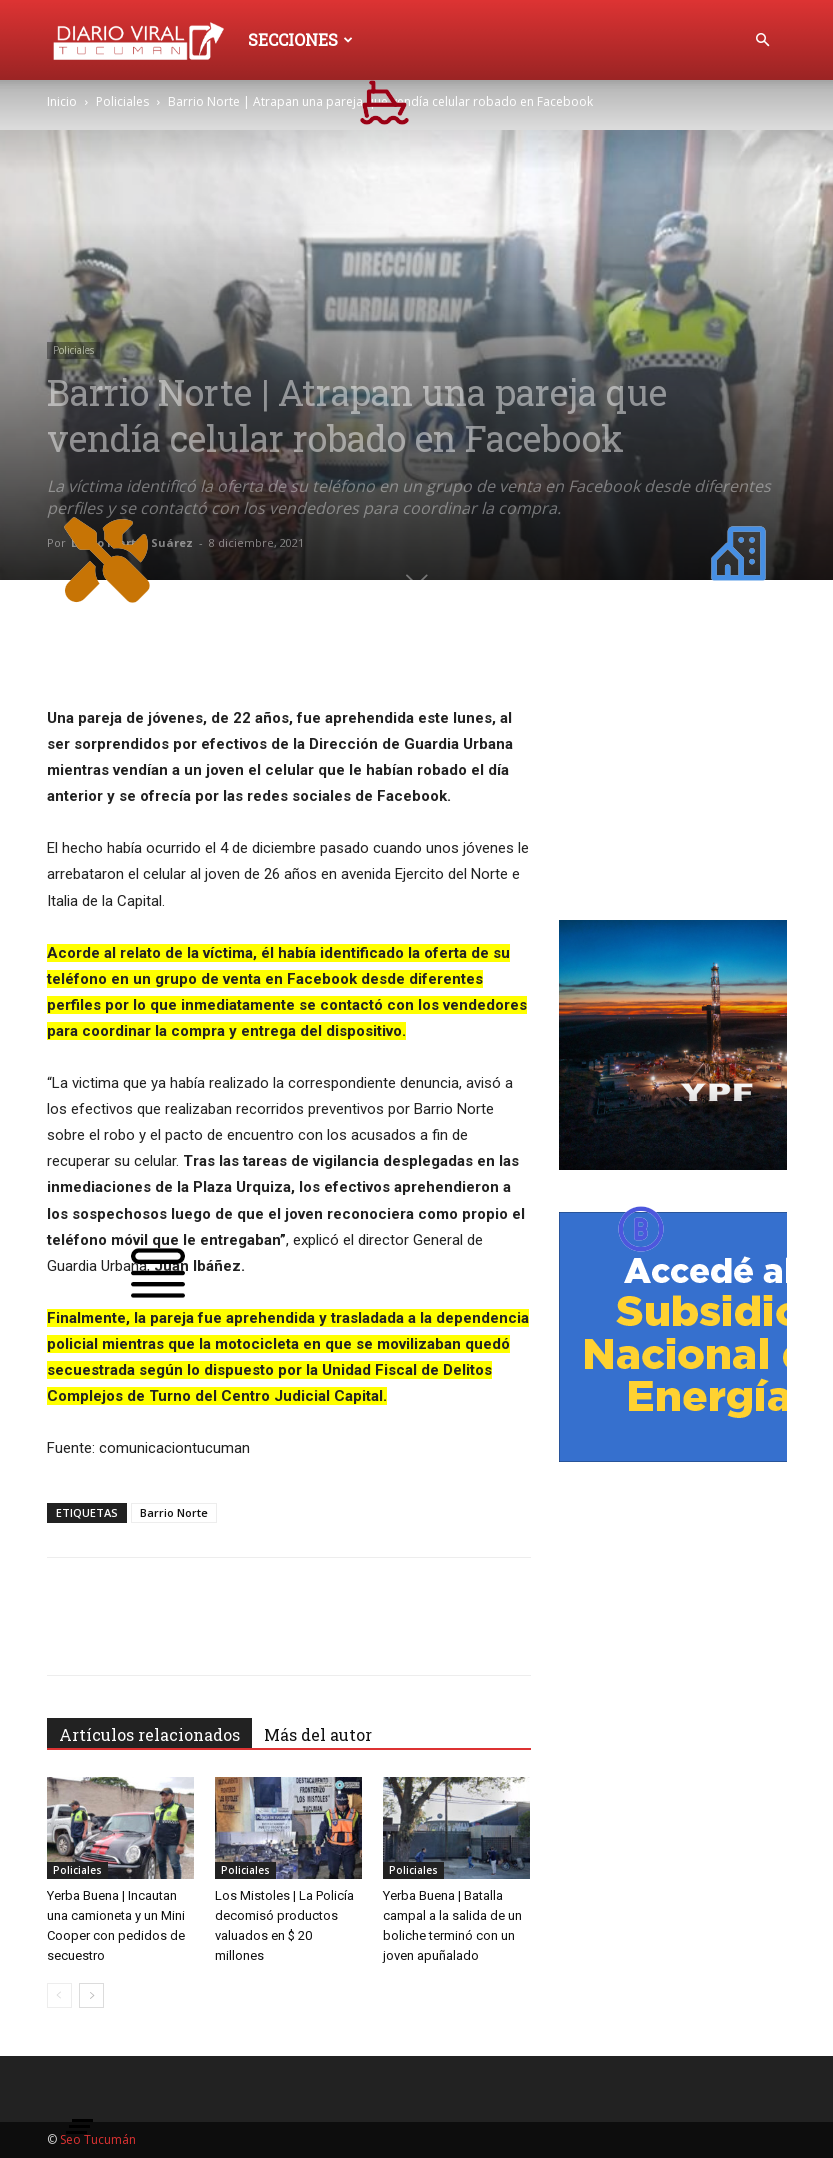 This screenshot has height=2158, width=833. I want to click on indicates item or option labeled "B", so click(641, 1229).